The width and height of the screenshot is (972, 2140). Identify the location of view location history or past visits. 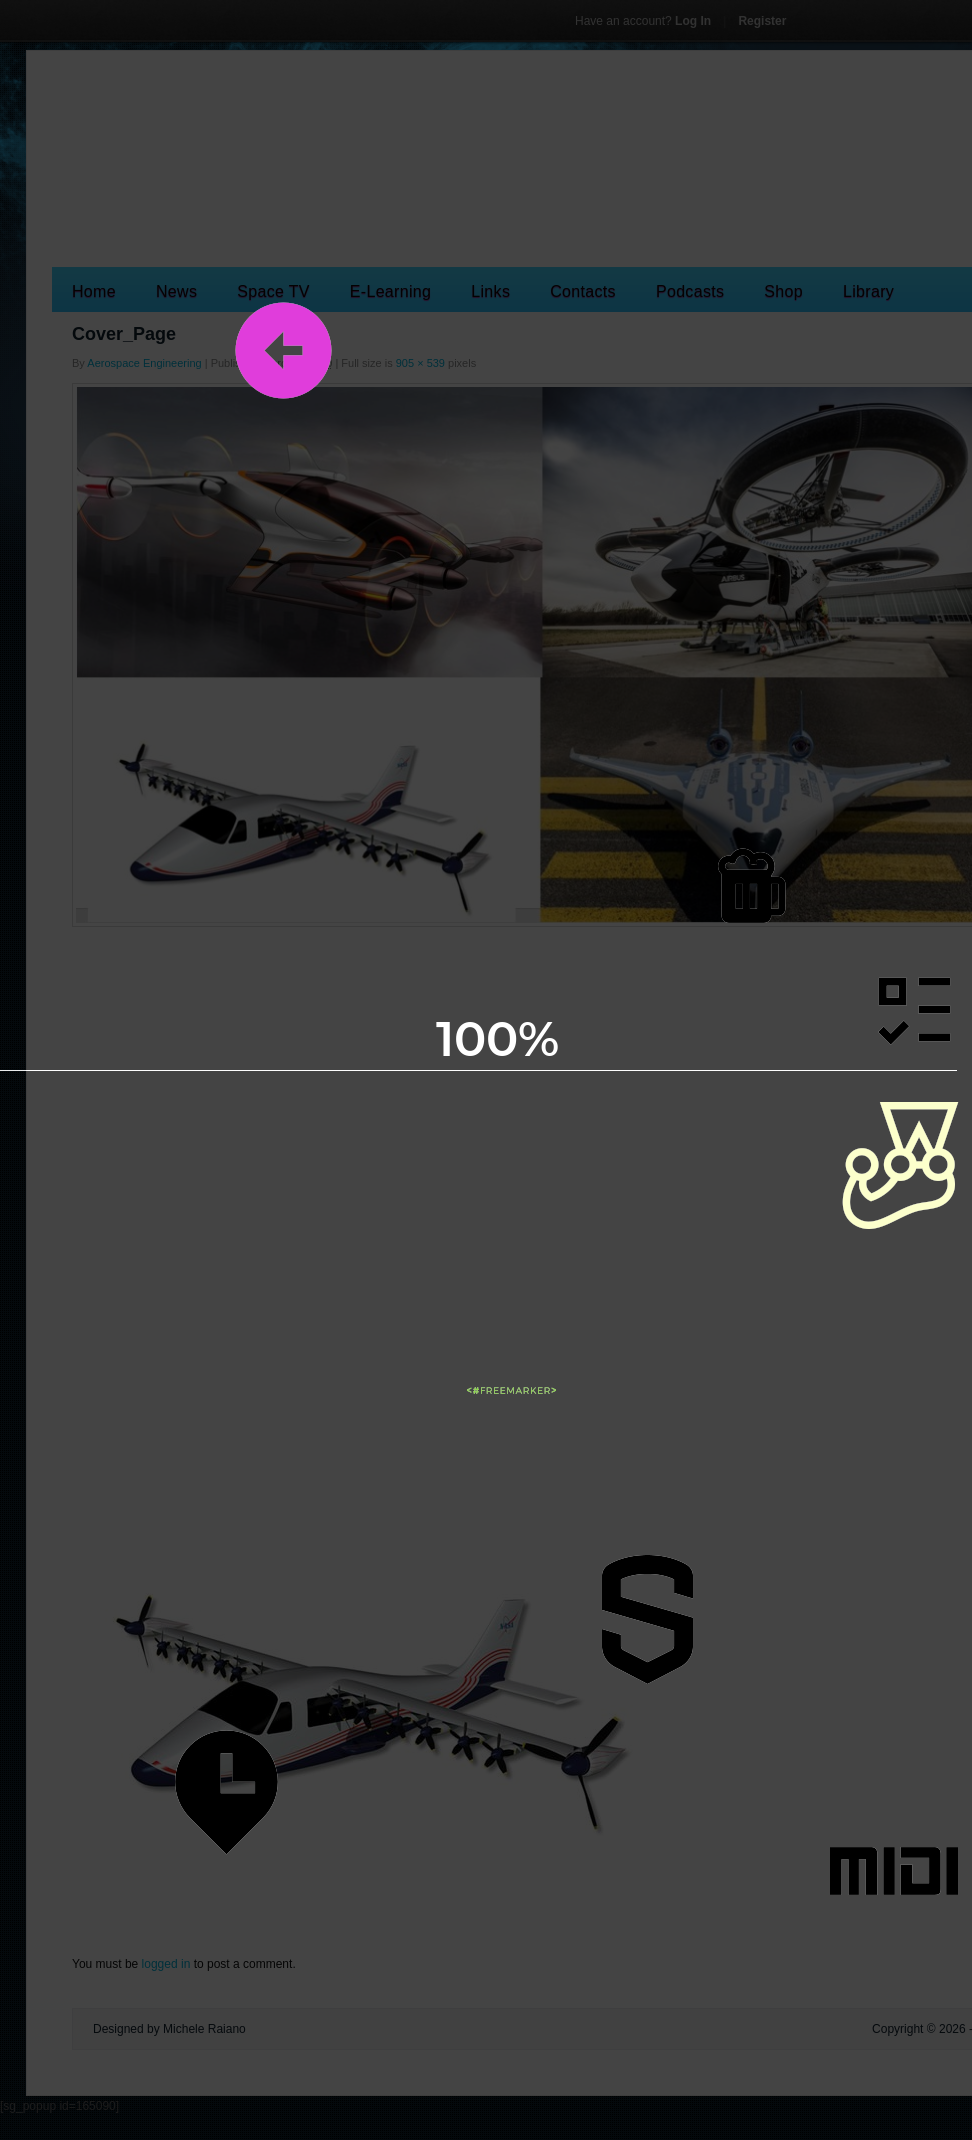
(226, 1787).